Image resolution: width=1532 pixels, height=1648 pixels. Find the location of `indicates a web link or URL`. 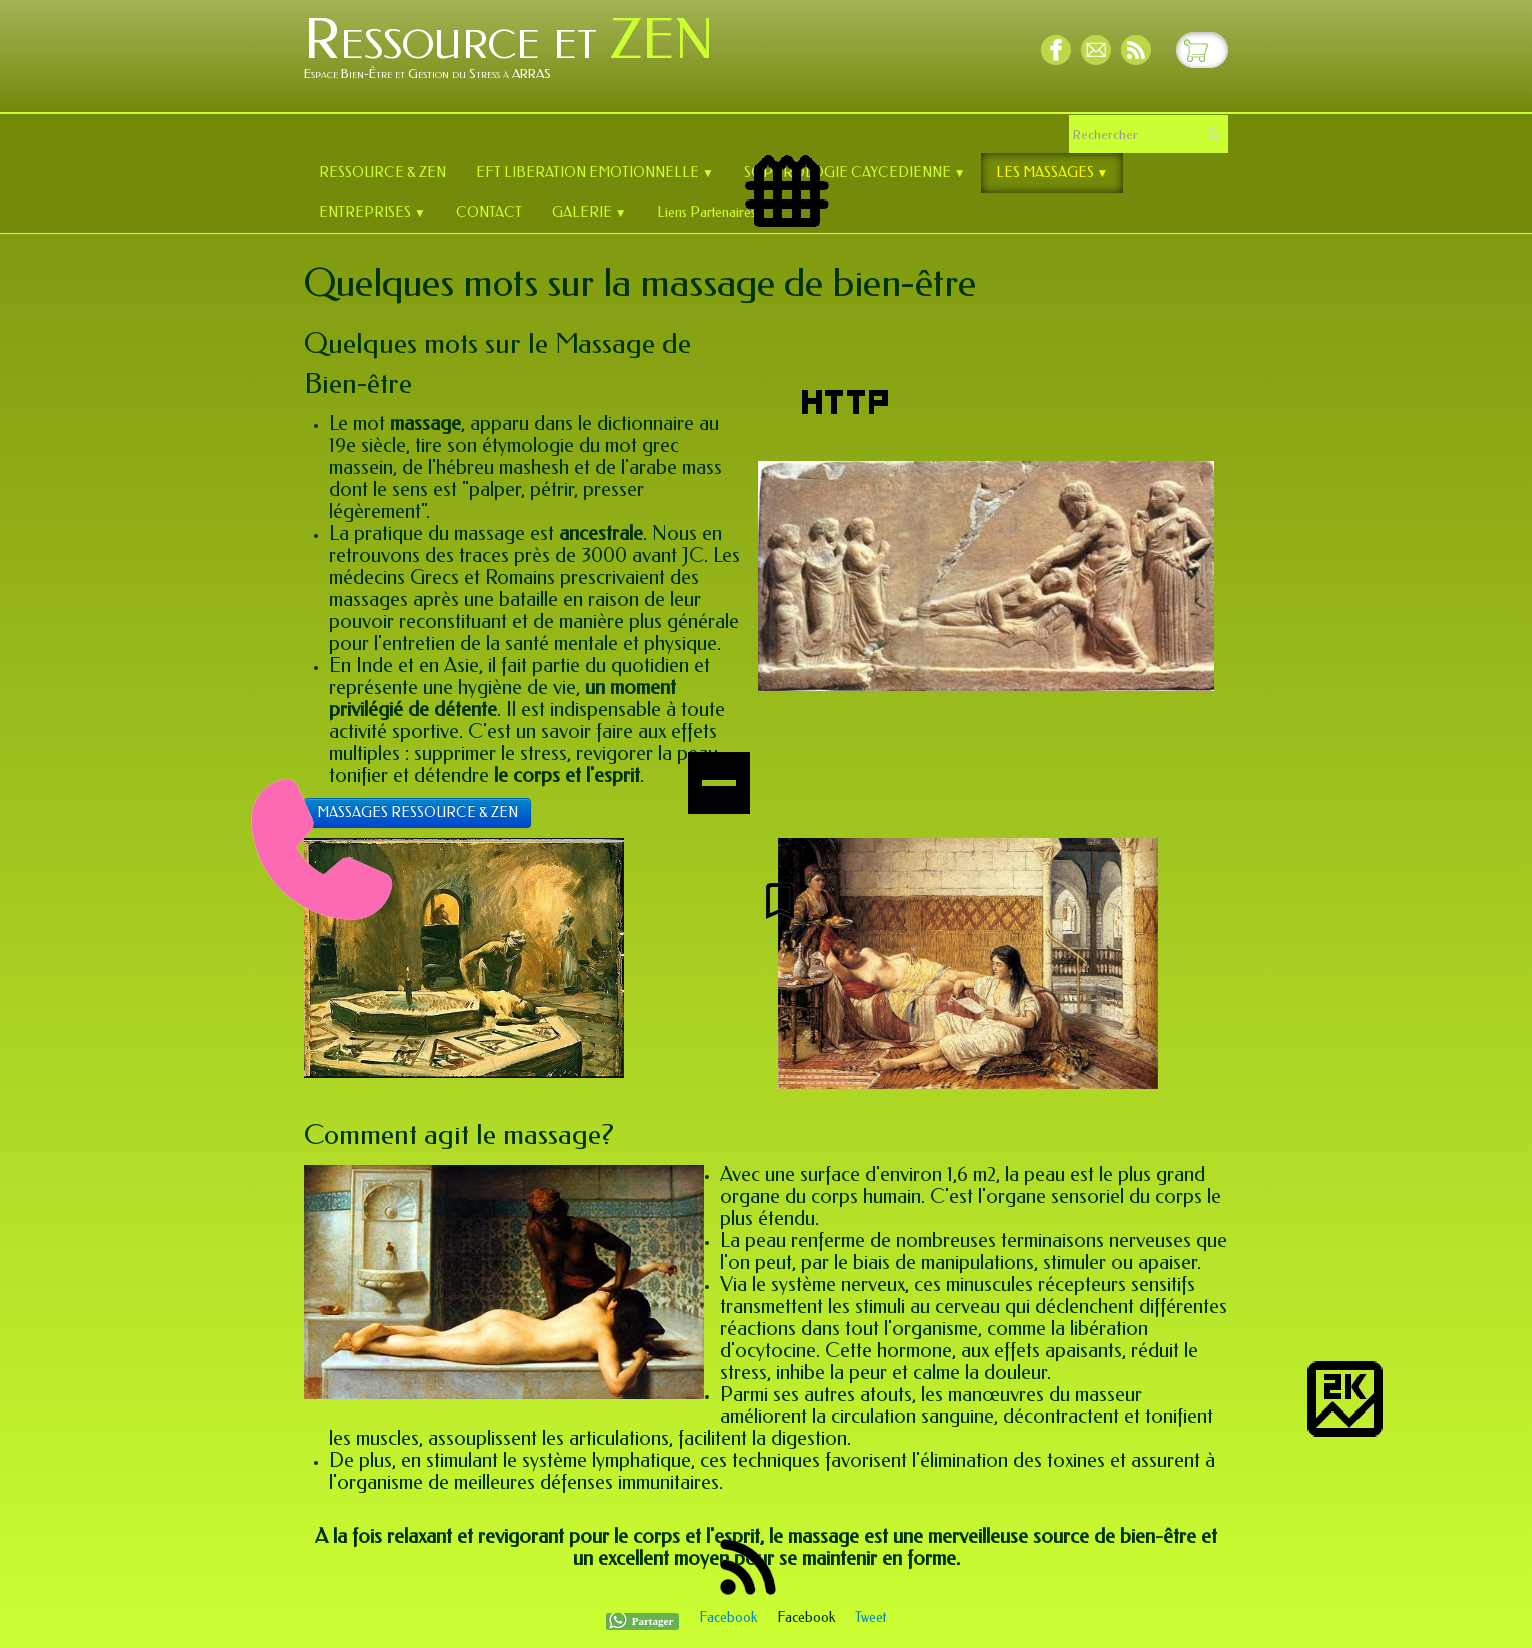

indicates a web link or URL is located at coordinates (845, 402).